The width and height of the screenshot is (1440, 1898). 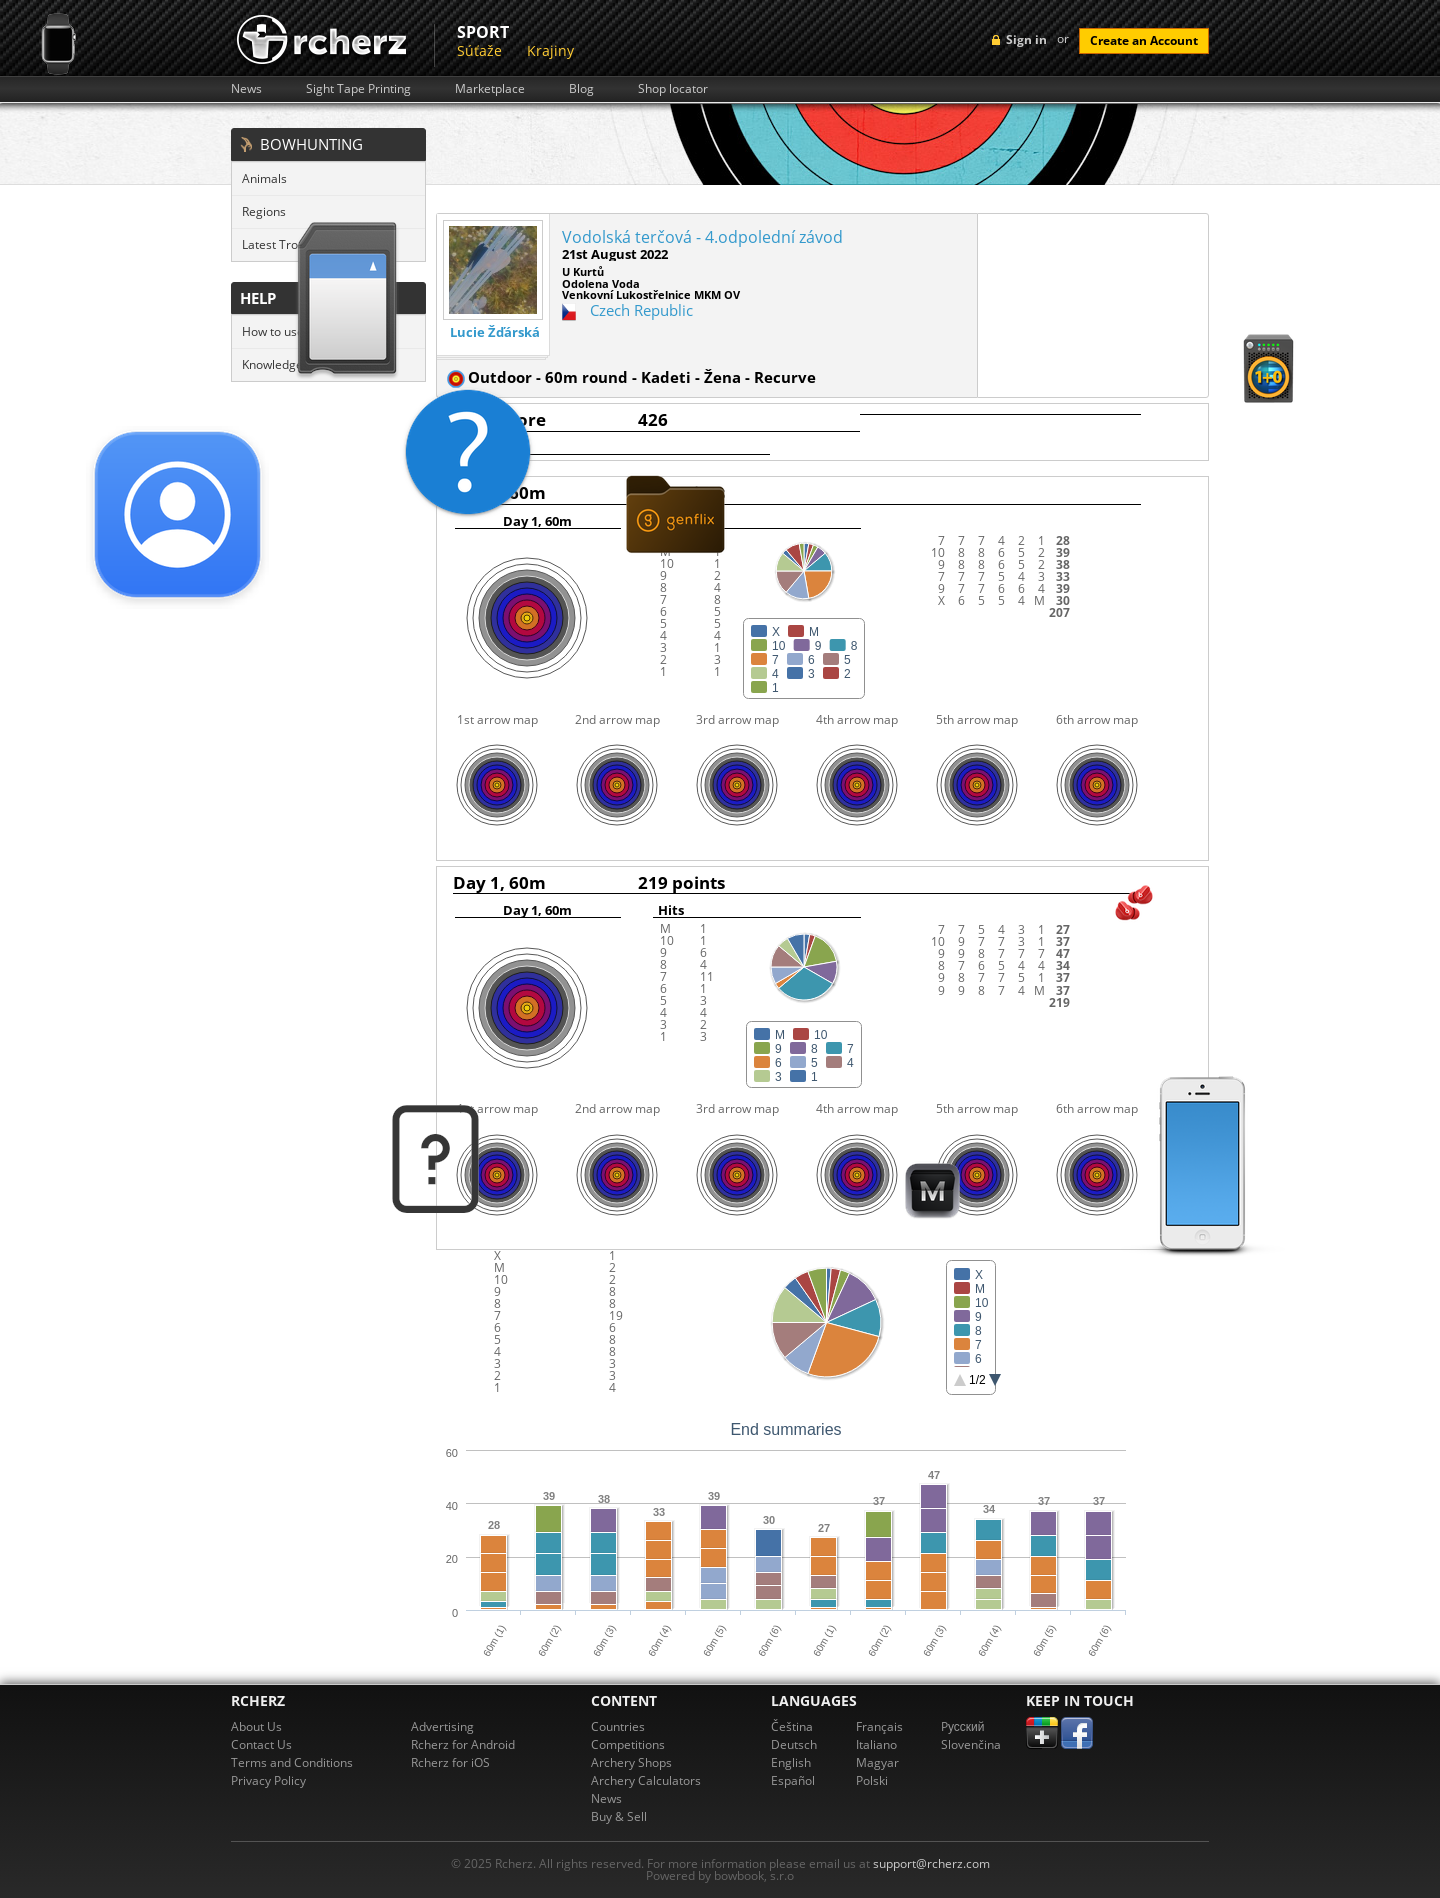 What do you see at coordinates (177, 517) in the screenshot?
I see `manage contact list settings` at bounding box center [177, 517].